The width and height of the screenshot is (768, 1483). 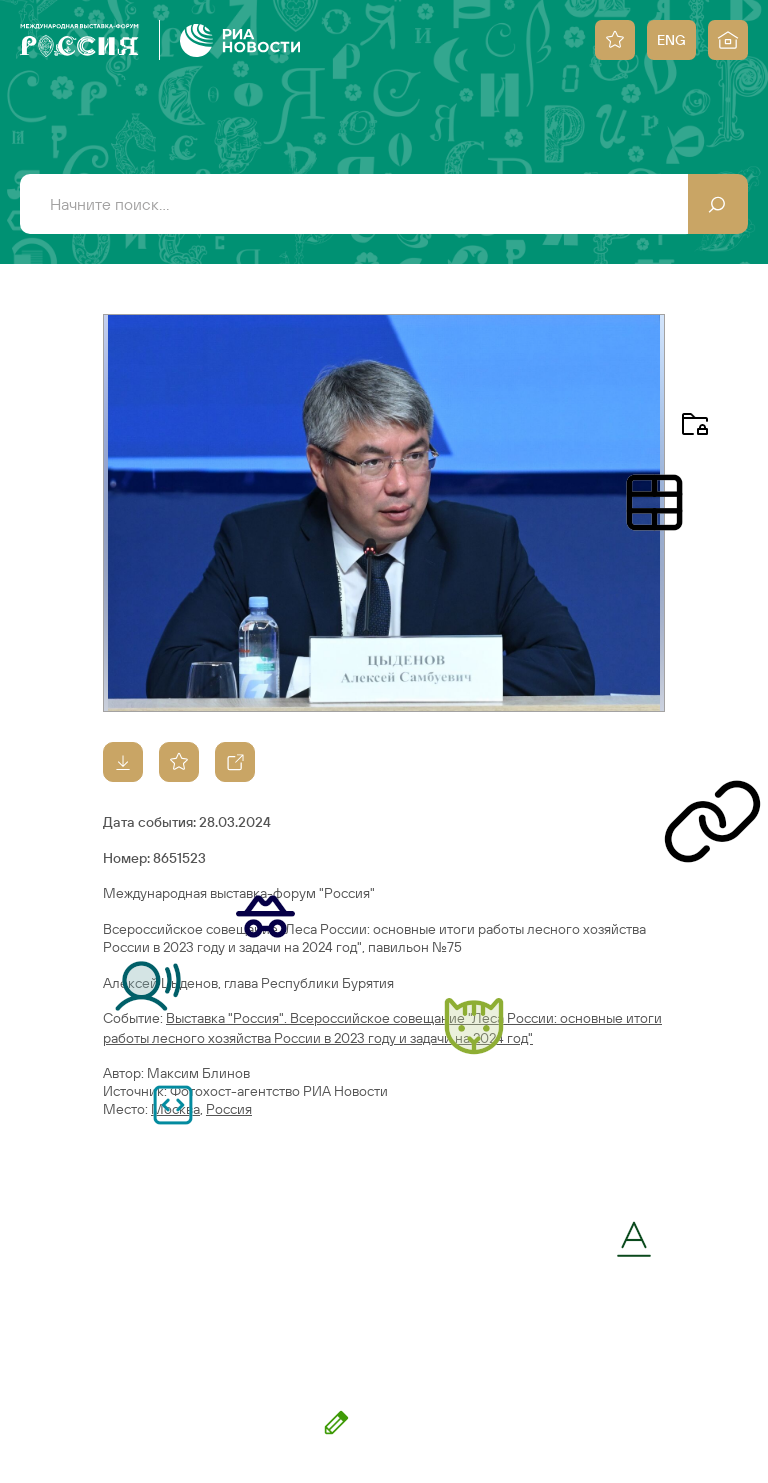 I want to click on merge selected table cells, so click(x=654, y=502).